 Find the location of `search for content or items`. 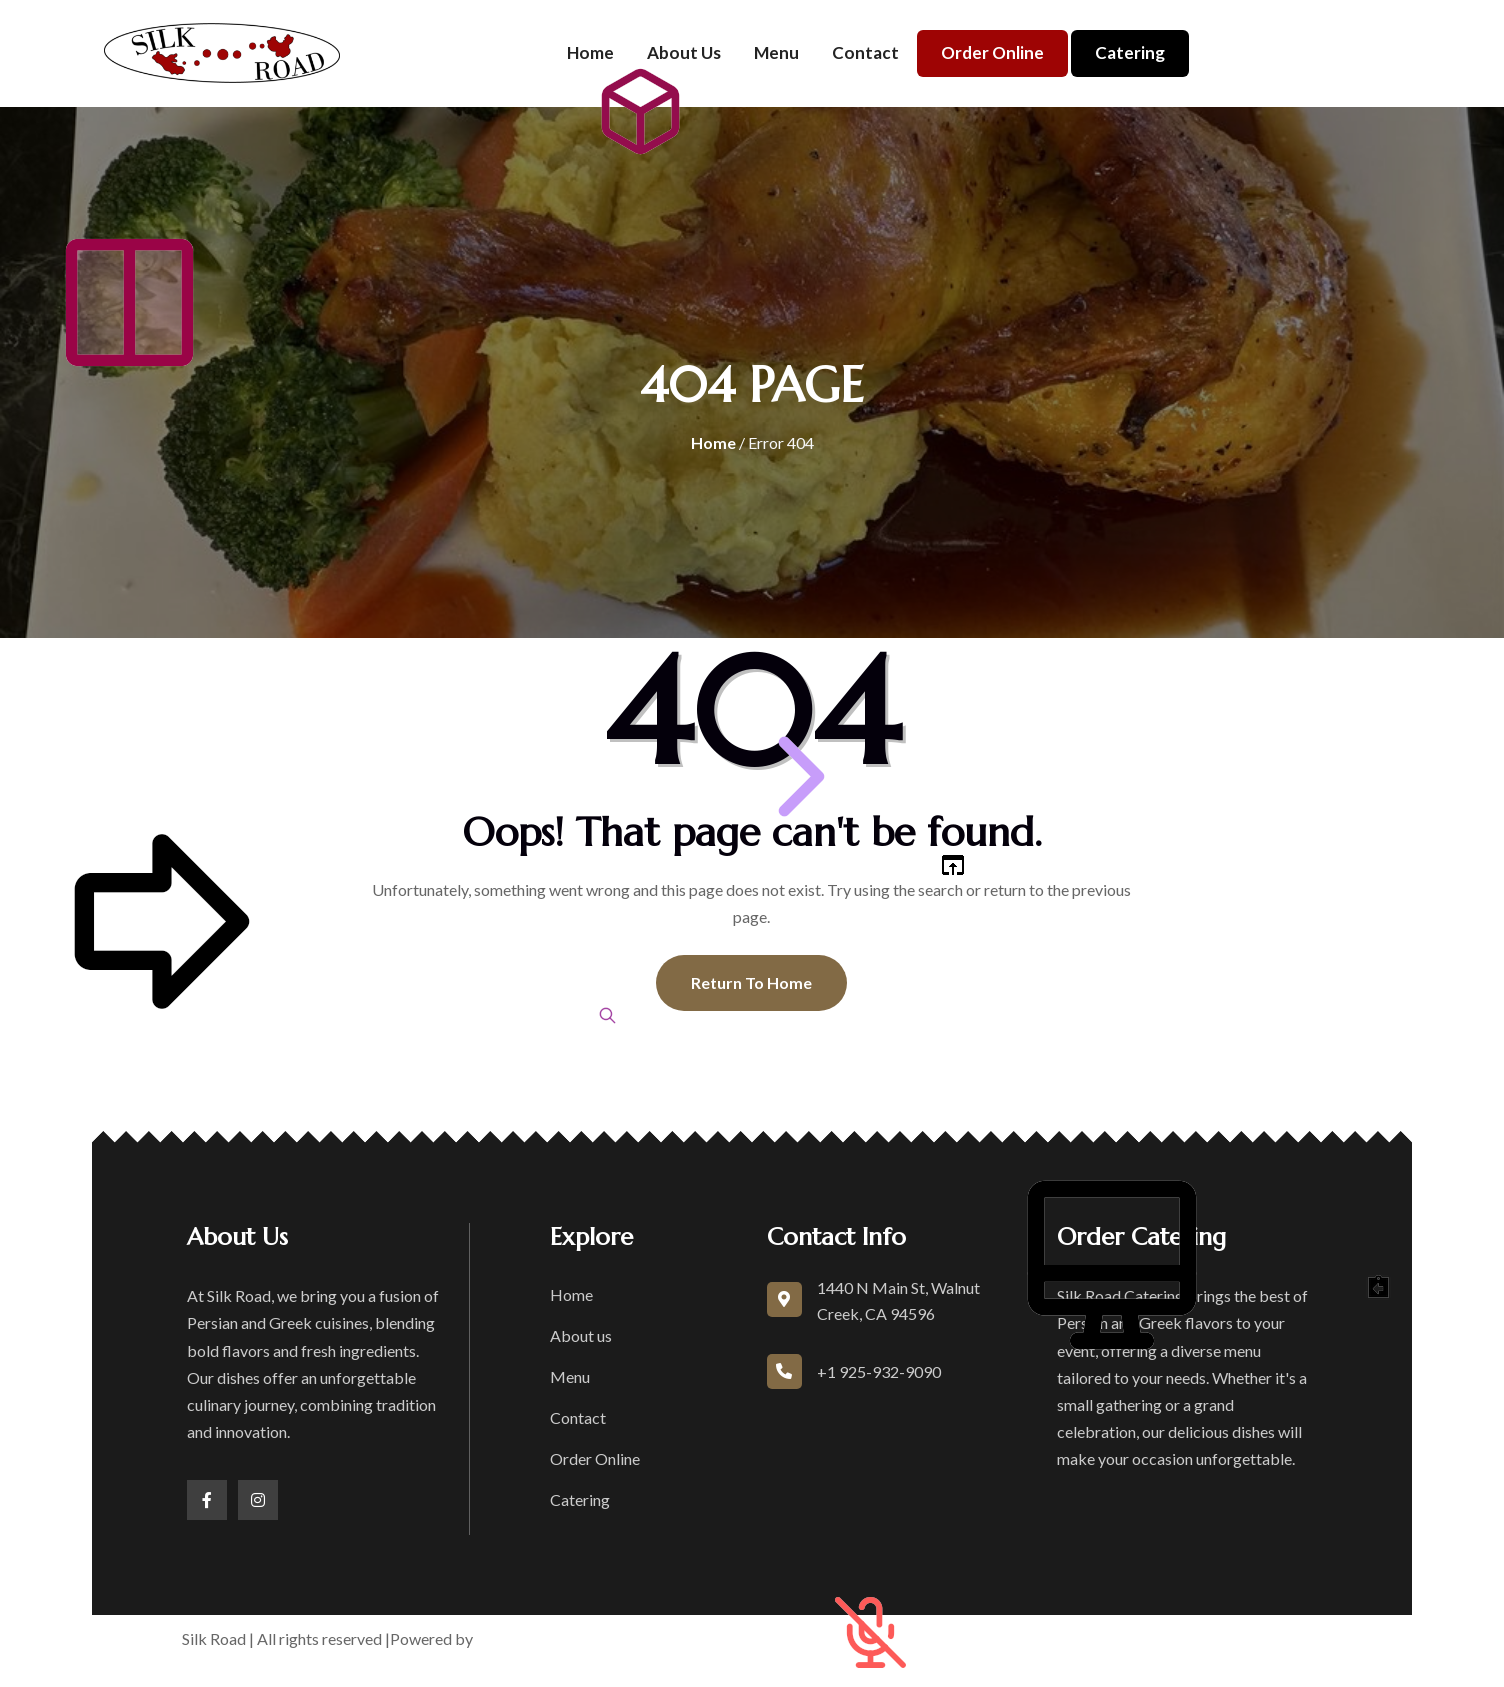

search for content or items is located at coordinates (607, 1015).